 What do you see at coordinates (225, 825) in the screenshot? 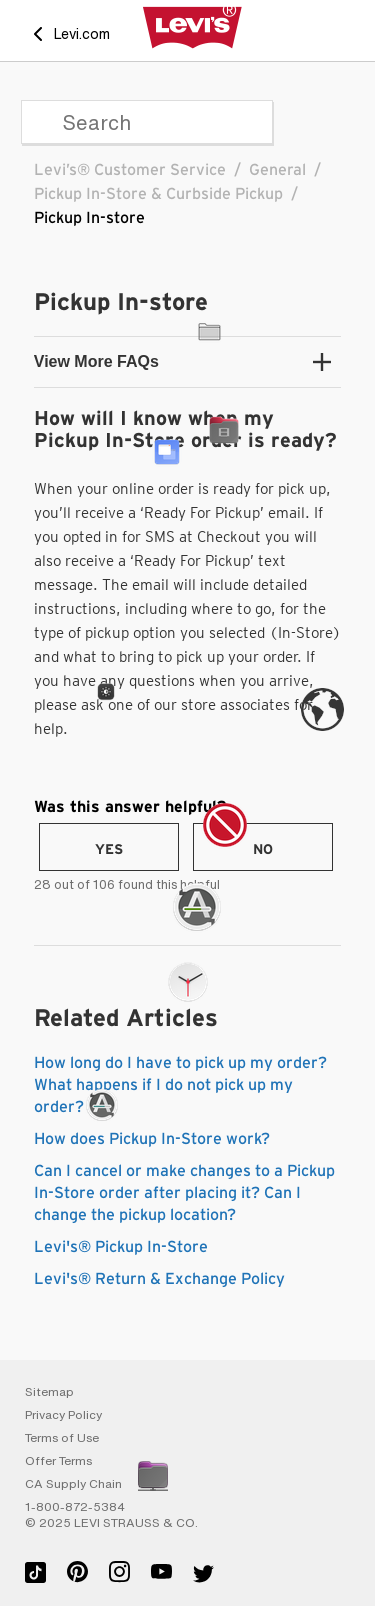
I see `delete selected email message` at bounding box center [225, 825].